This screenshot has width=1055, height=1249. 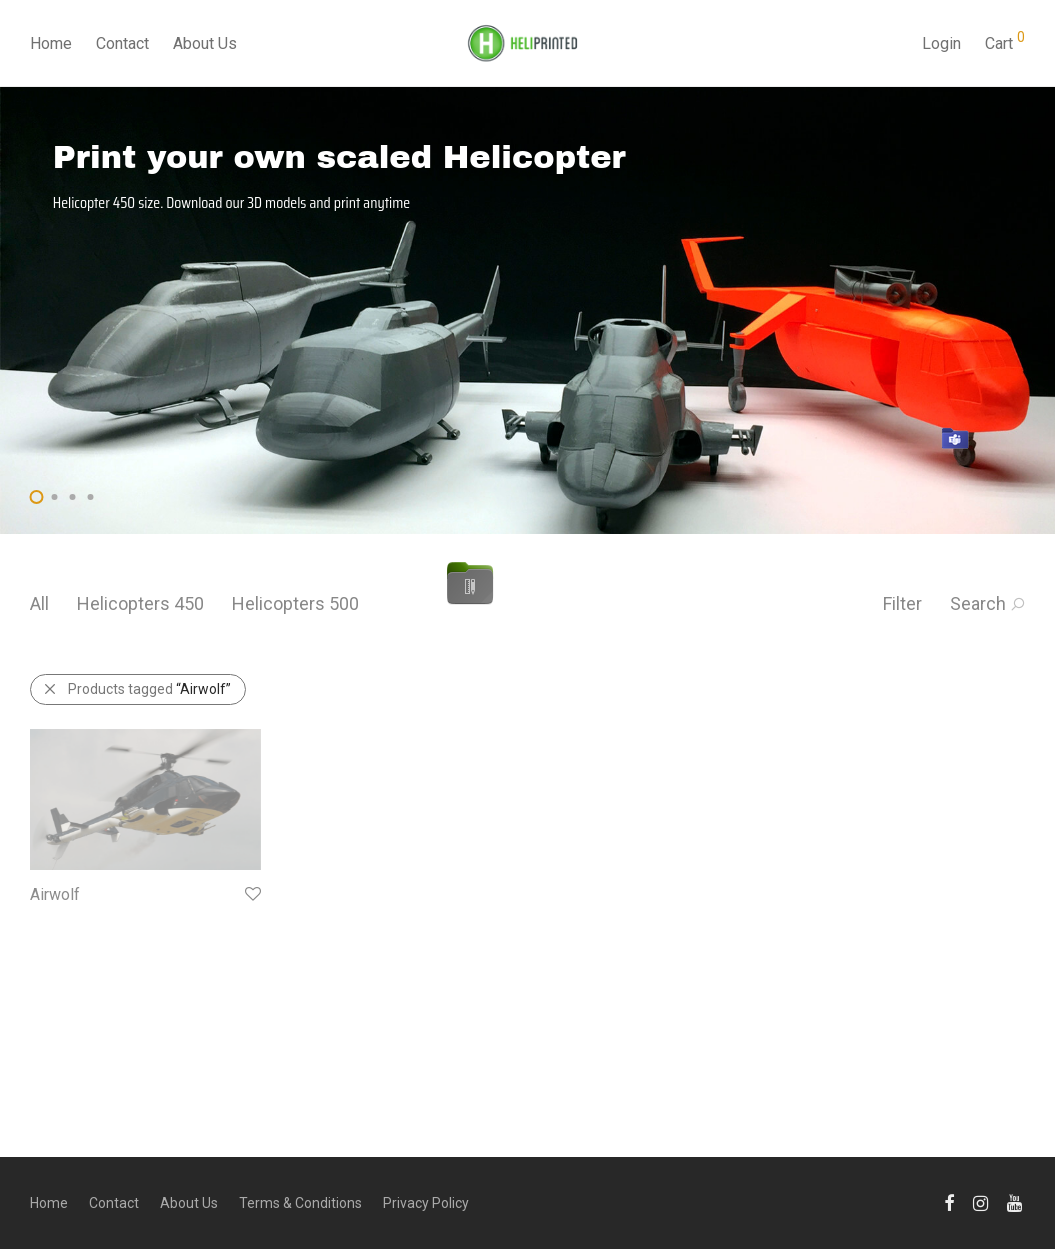 What do you see at coordinates (470, 583) in the screenshot?
I see `access your templates folder` at bounding box center [470, 583].